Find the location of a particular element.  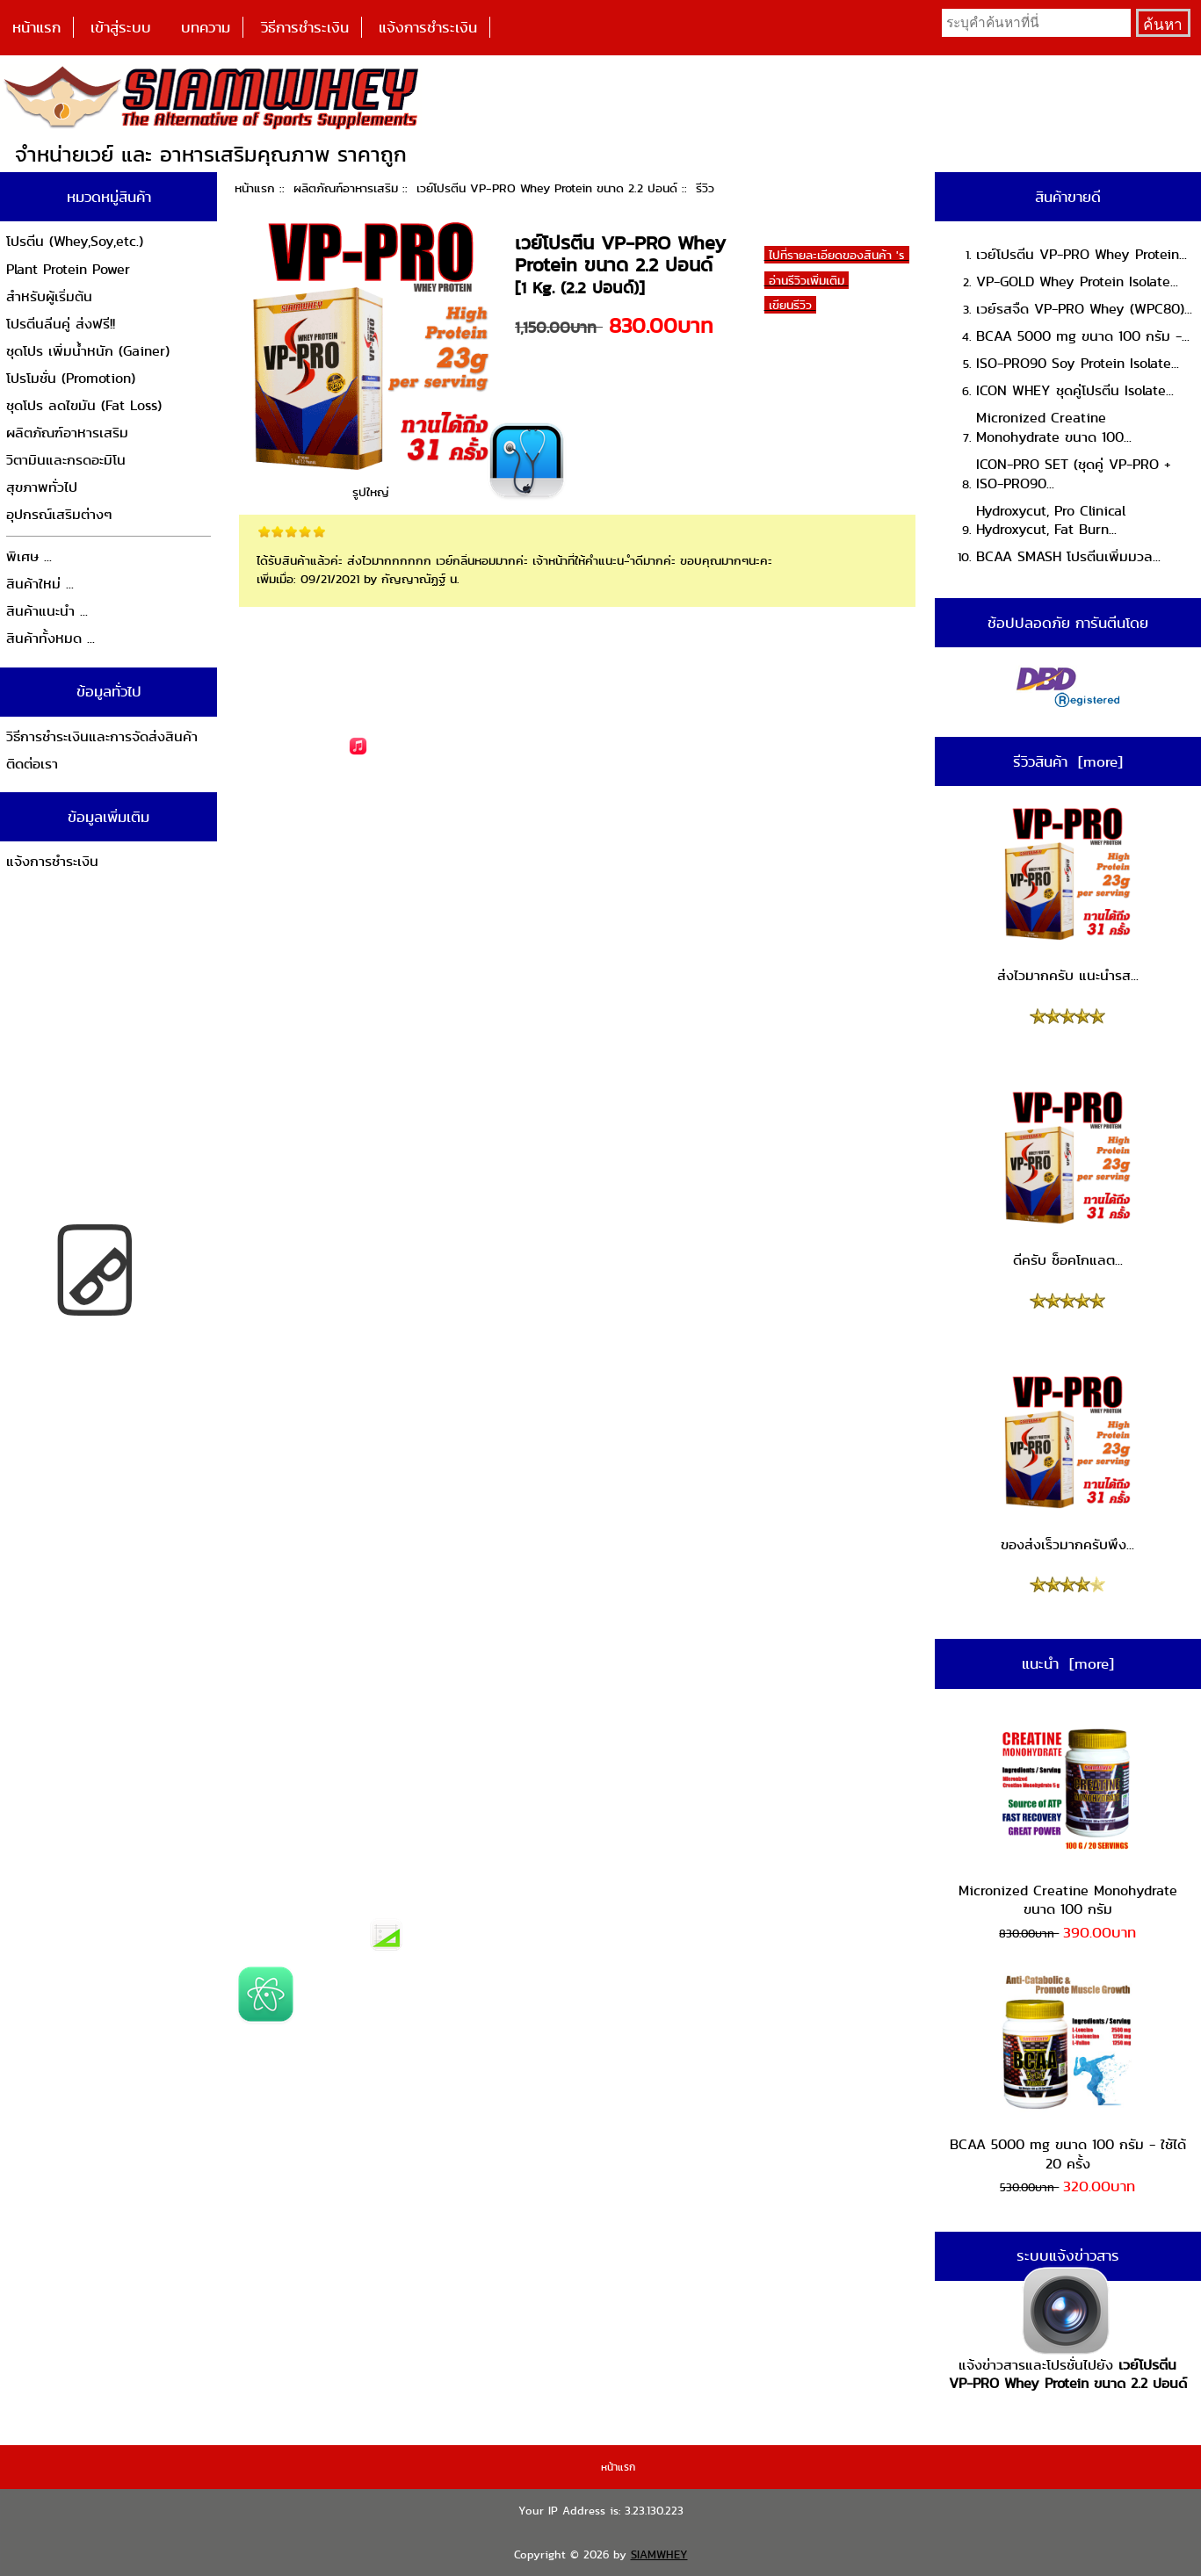

open system cleaner utility is located at coordinates (526, 459).